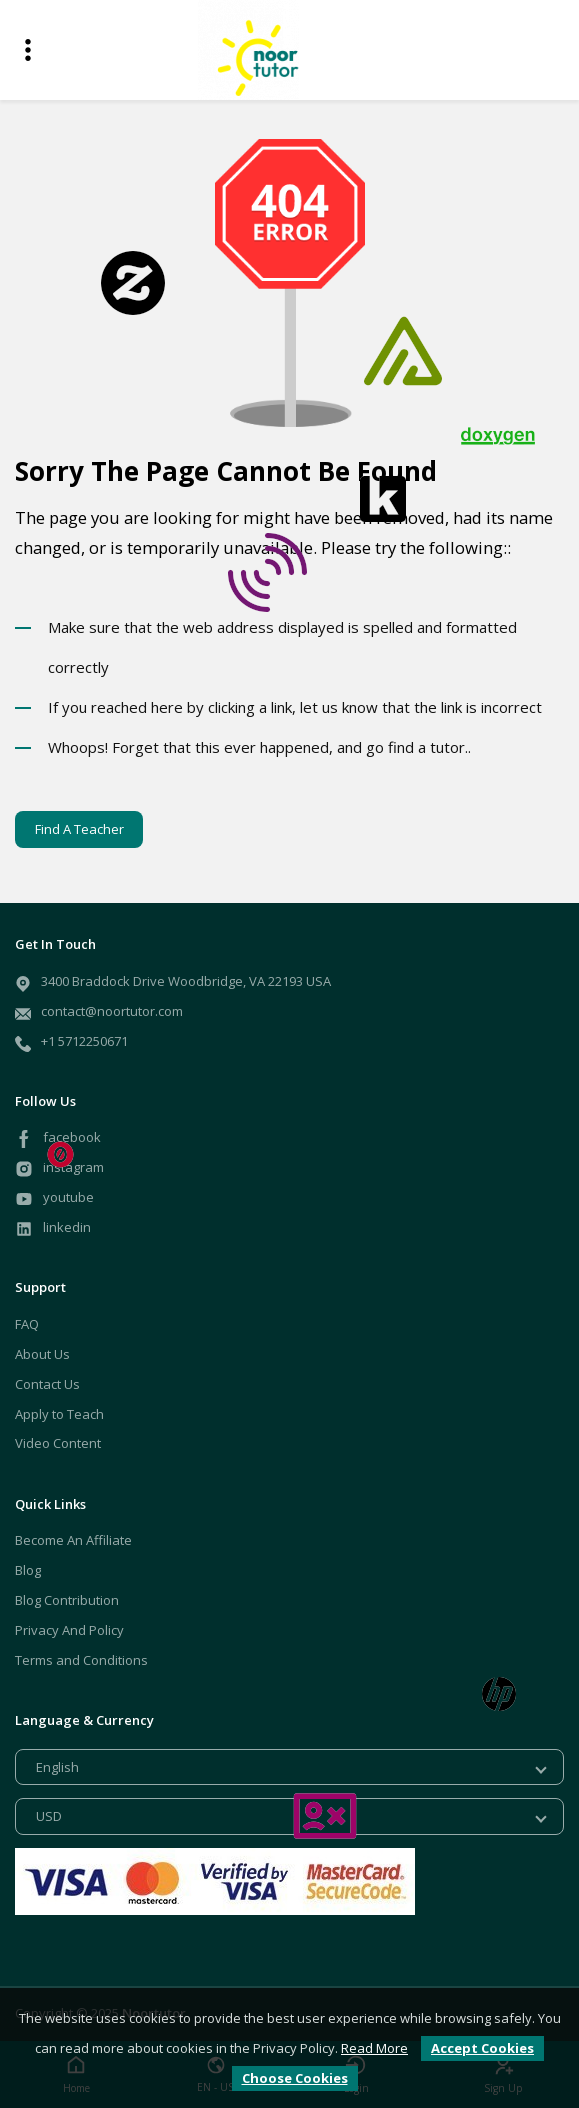 Image resolution: width=579 pixels, height=2108 pixels. Describe the element at coordinates (403, 351) in the screenshot. I see `open the AList file management application` at that location.